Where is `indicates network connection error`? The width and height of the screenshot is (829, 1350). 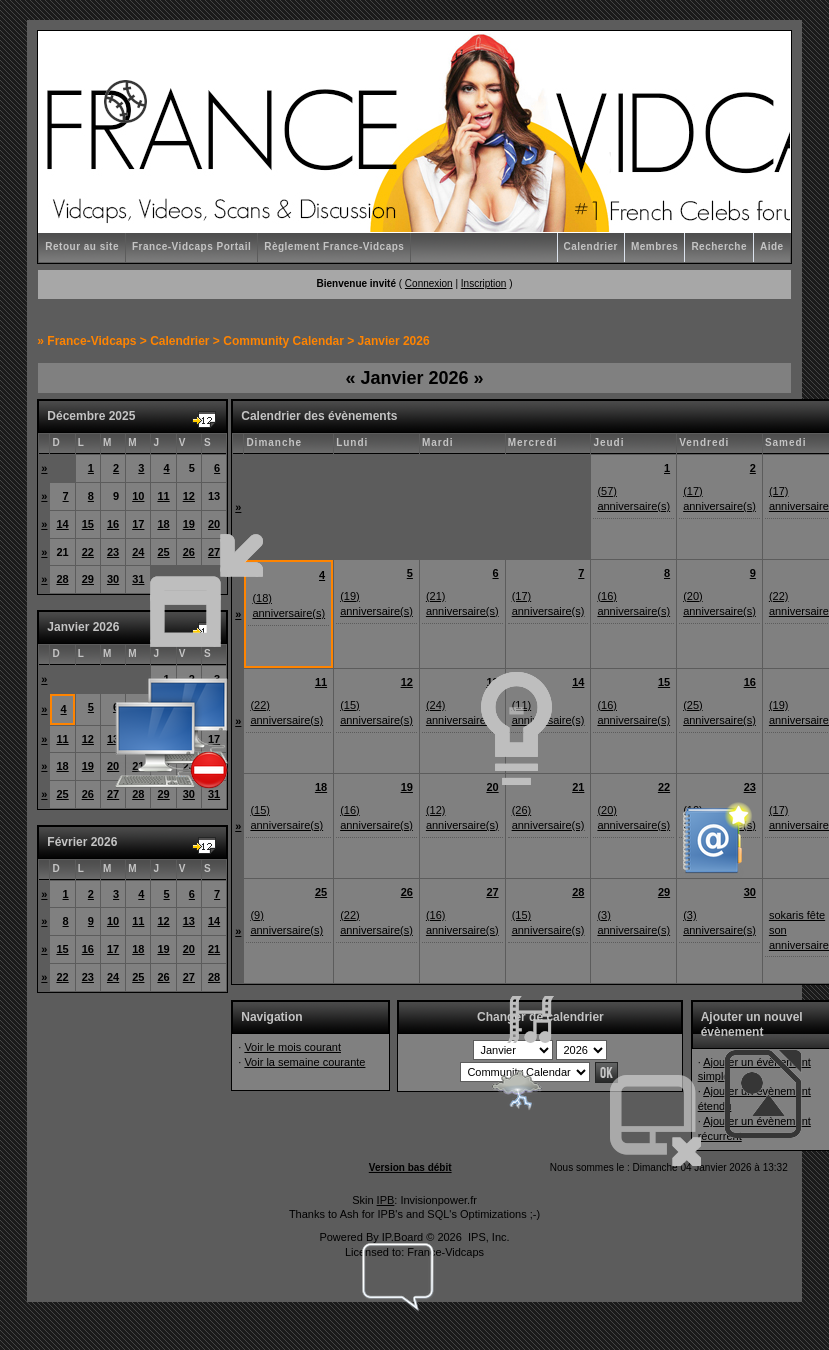
indicates network connection error is located at coordinates (170, 733).